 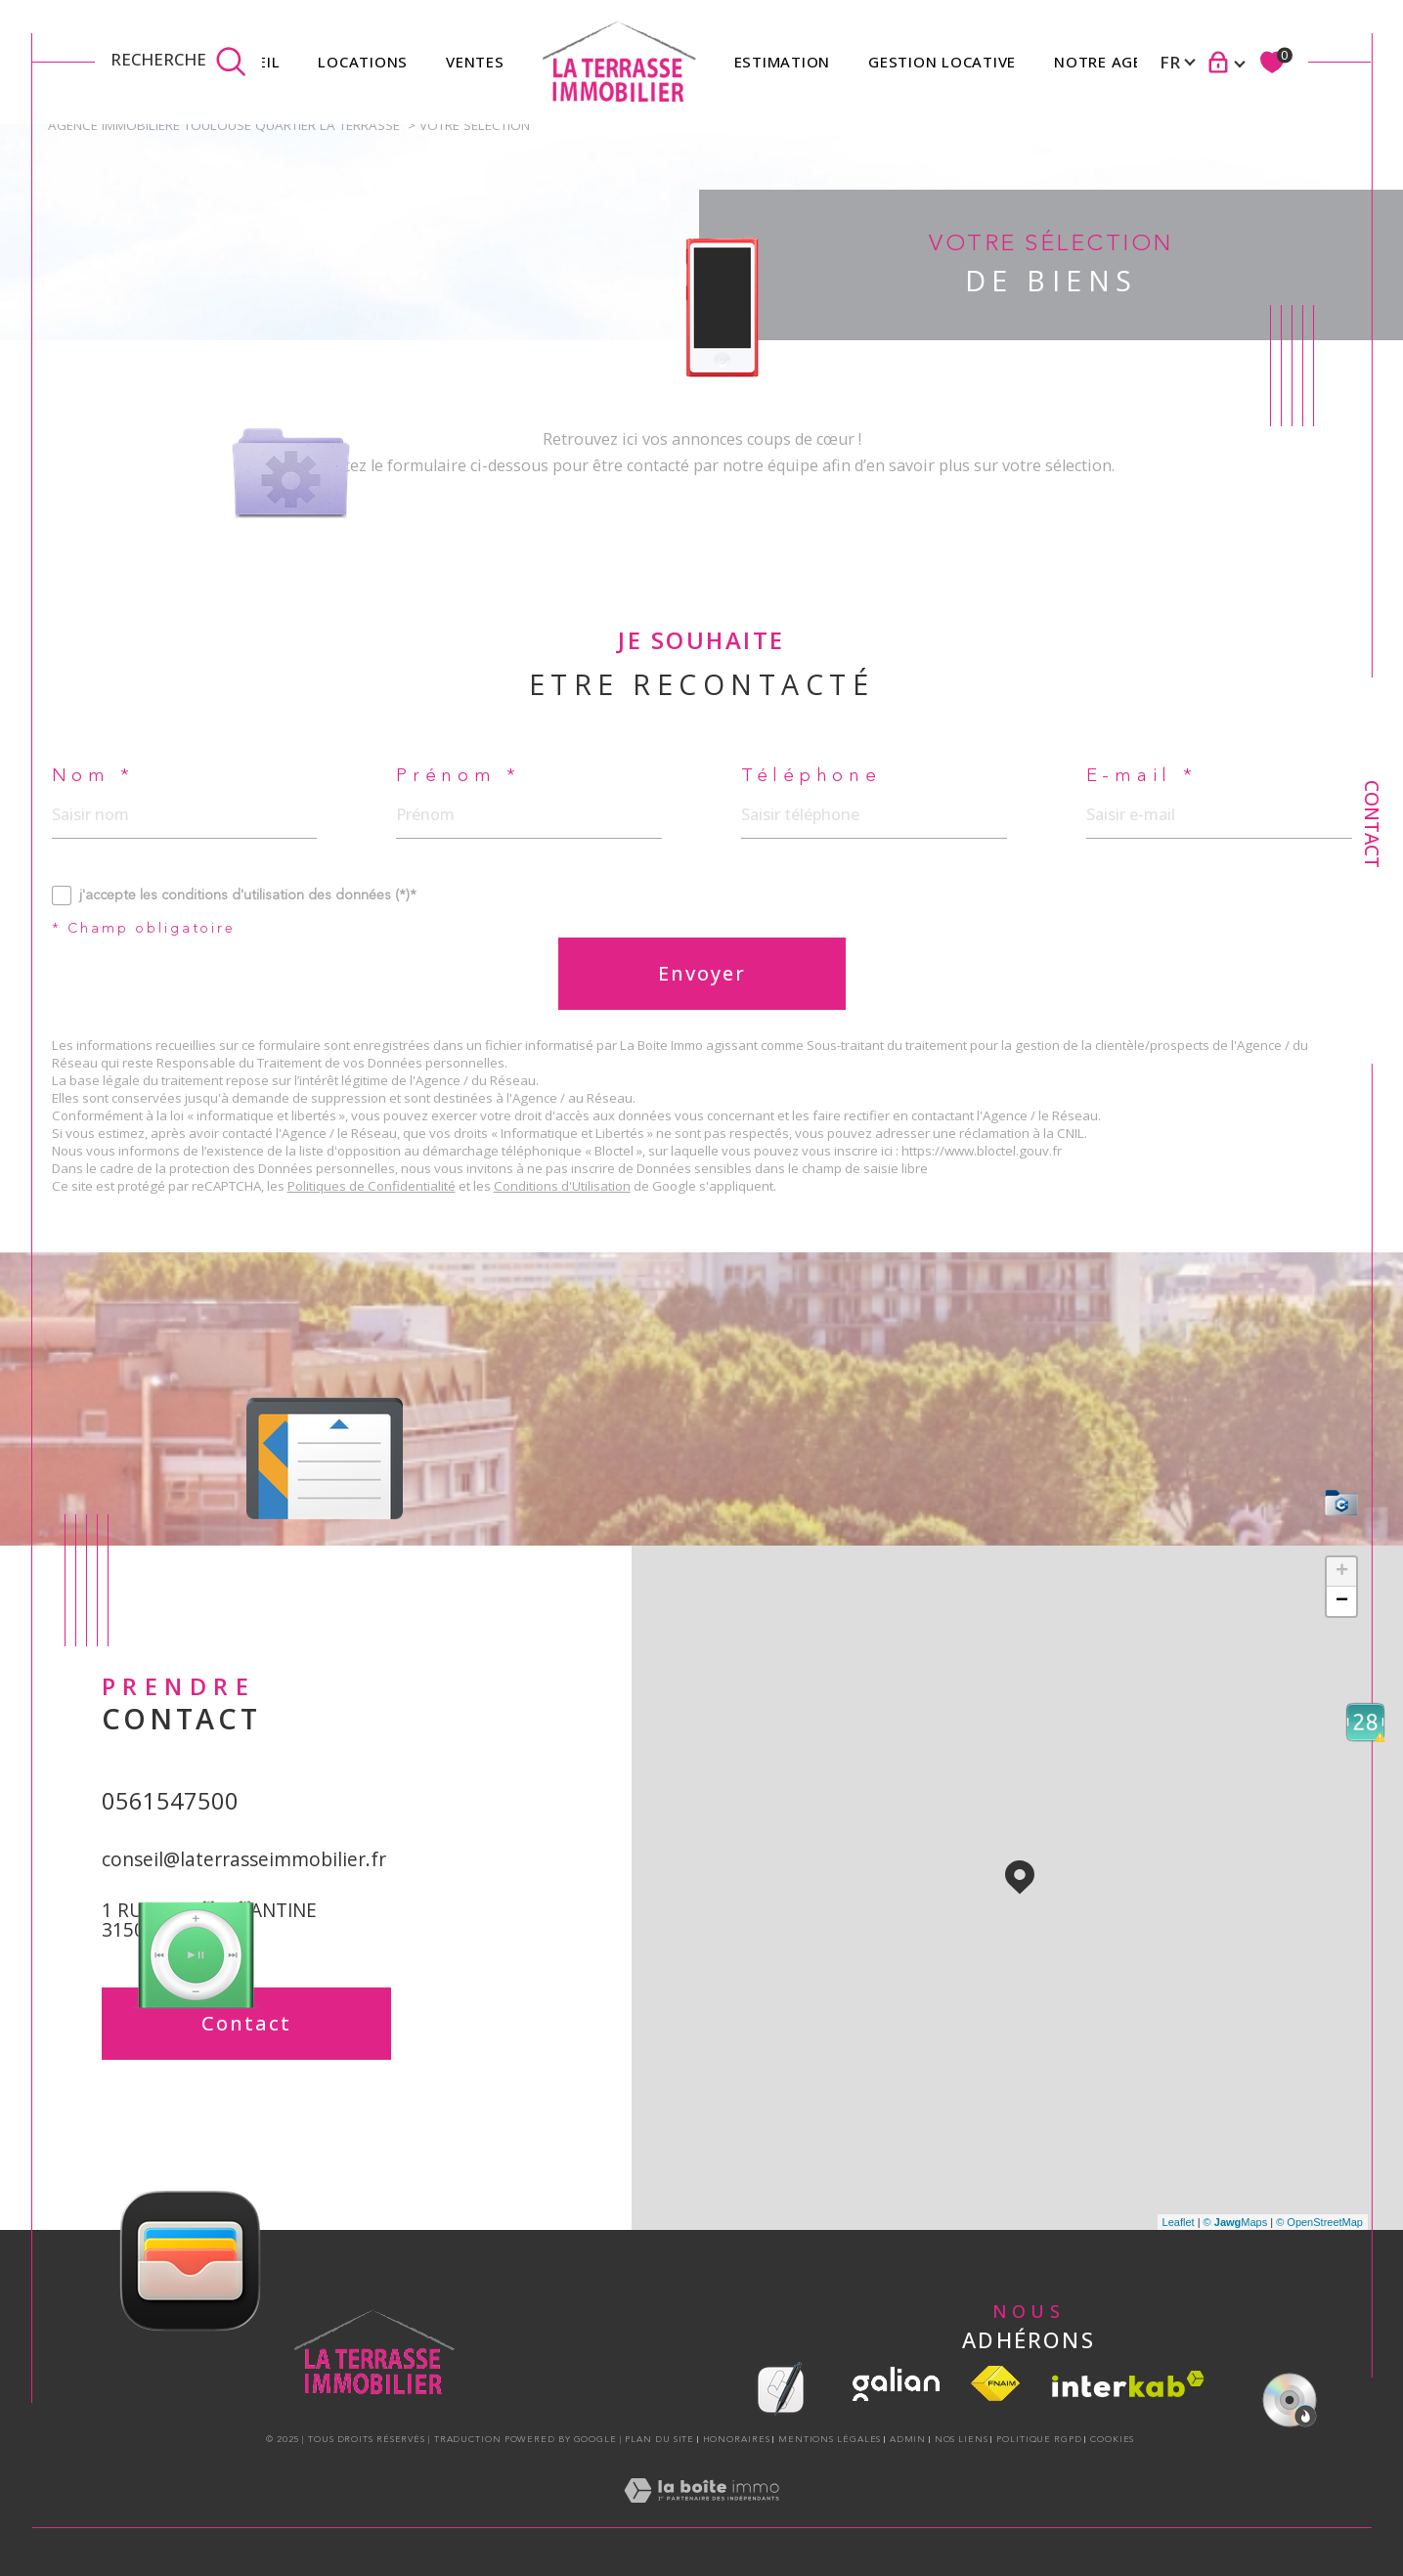 I want to click on iPod nano device in red, so click(x=722, y=307).